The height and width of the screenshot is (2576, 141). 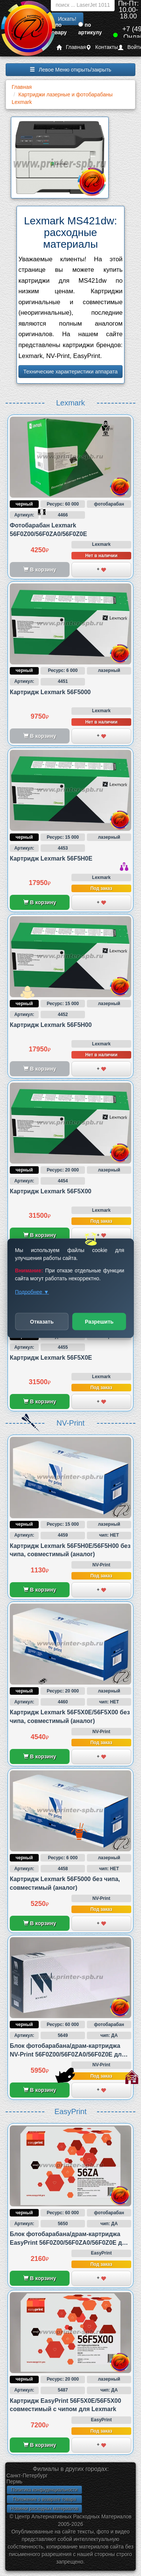 What do you see at coordinates (132, 2077) in the screenshot?
I see `find nearby post office locations` at bounding box center [132, 2077].